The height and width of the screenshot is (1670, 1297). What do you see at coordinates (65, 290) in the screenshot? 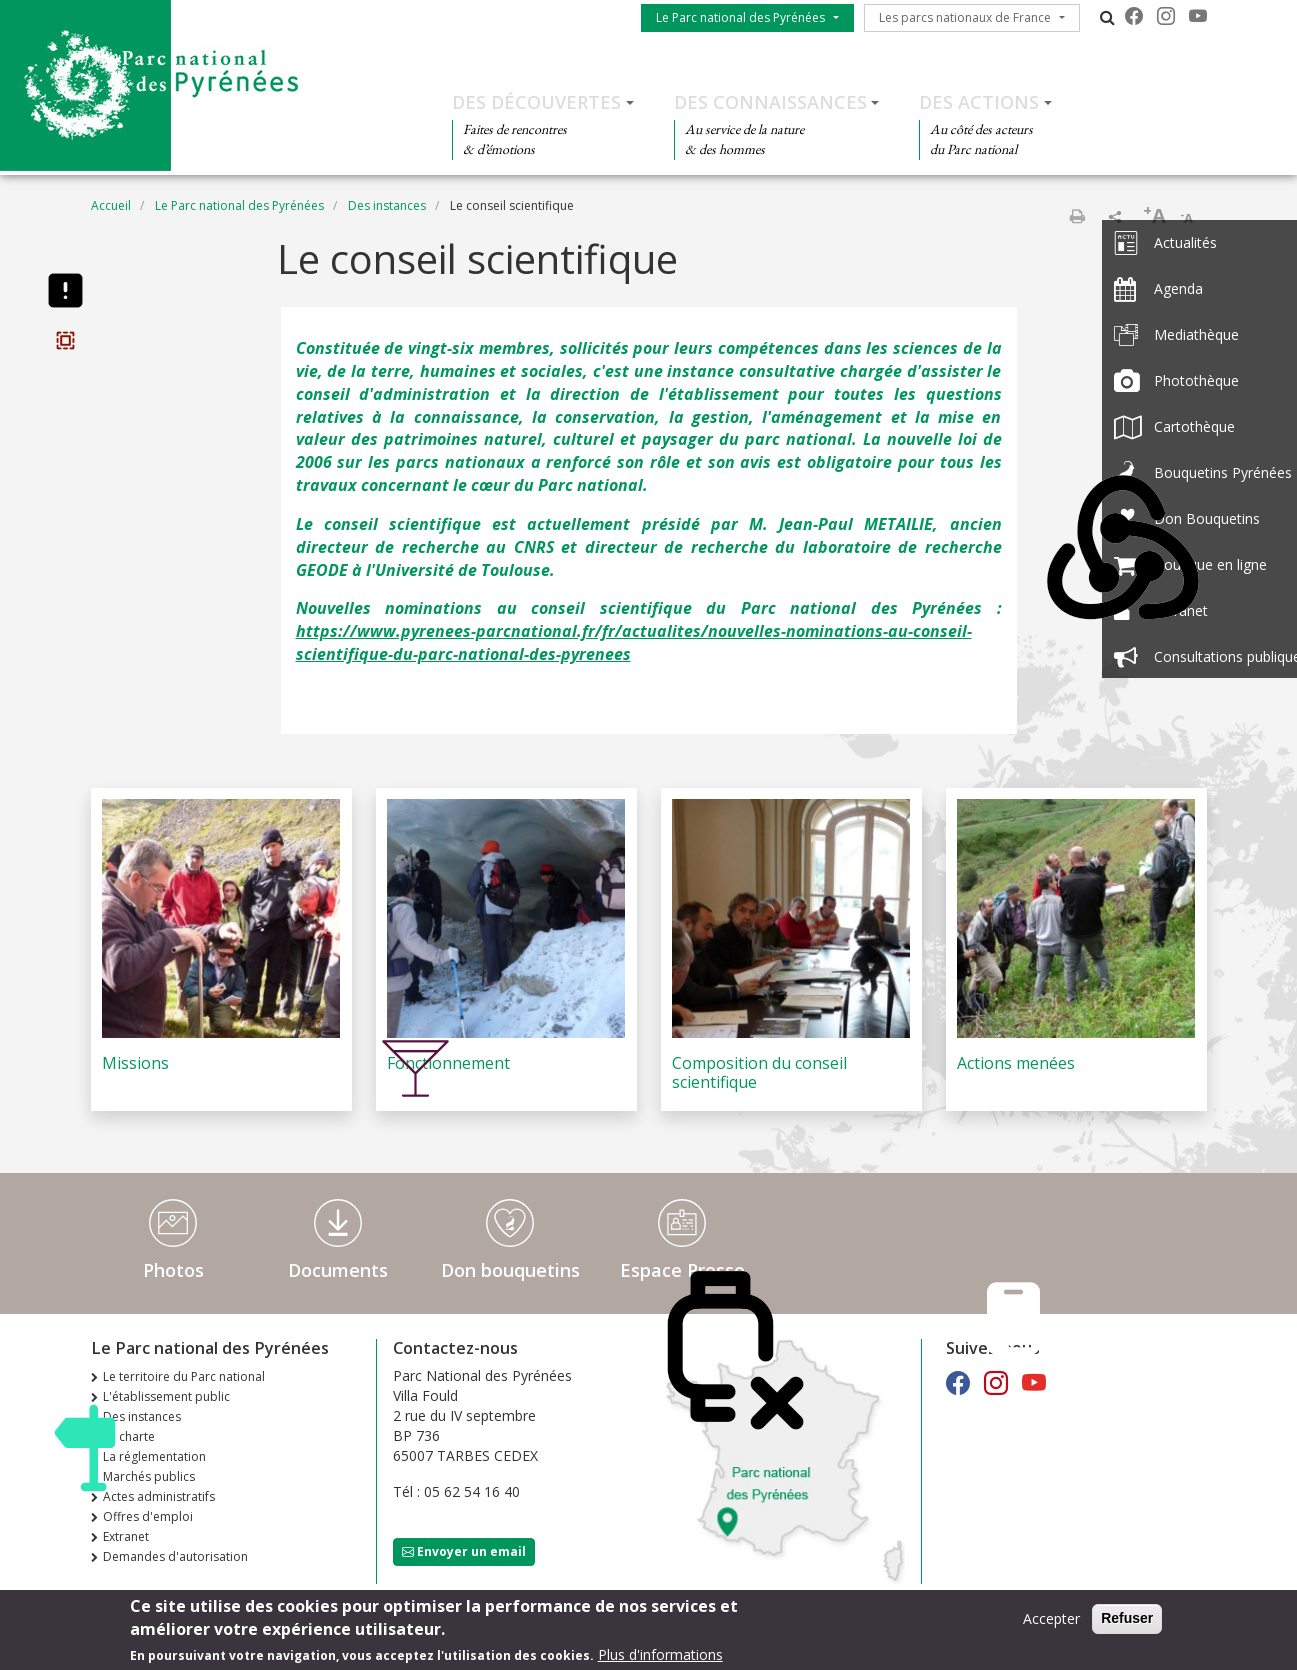
I see `indicates a warning or alert status` at bounding box center [65, 290].